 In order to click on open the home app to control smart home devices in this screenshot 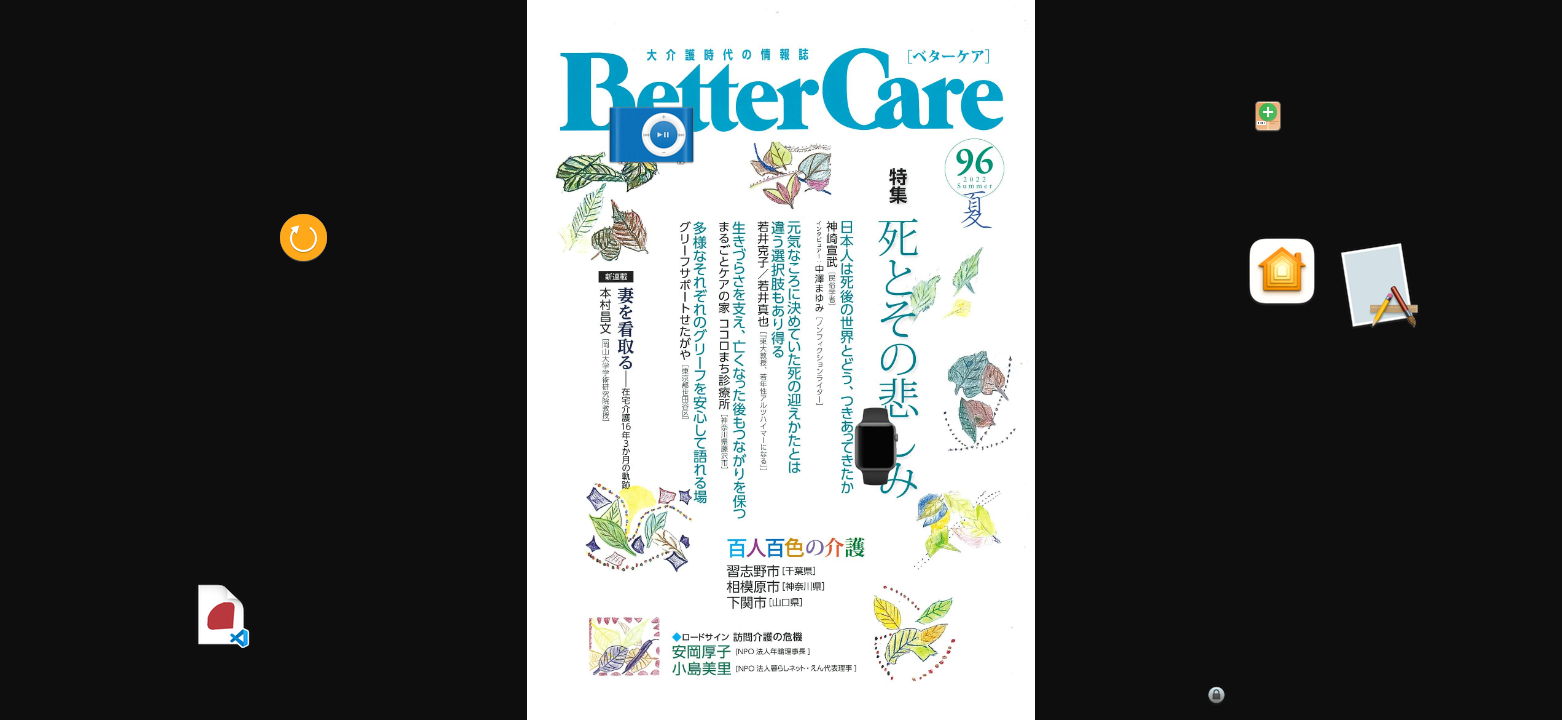, I will do `click(1282, 271)`.